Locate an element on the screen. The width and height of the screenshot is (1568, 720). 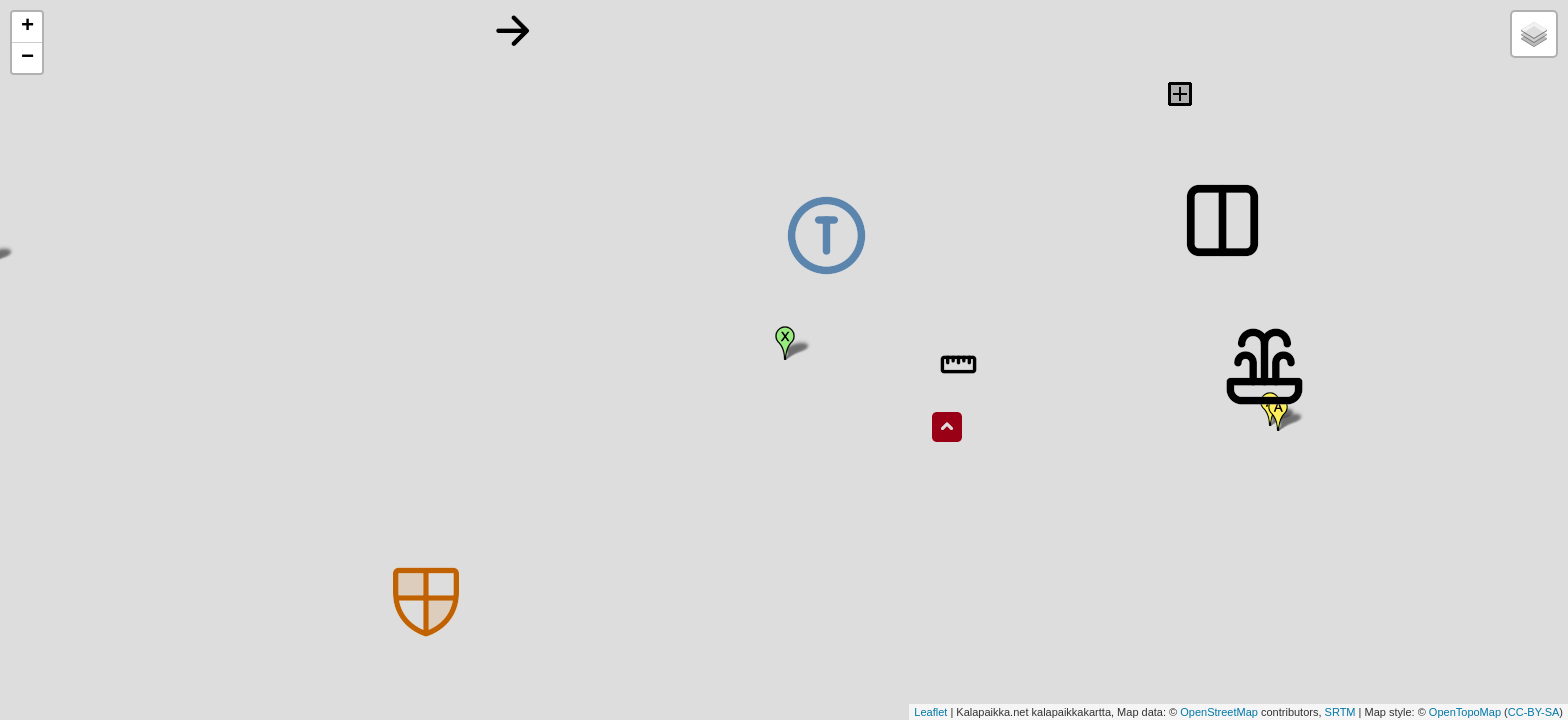
collapse an expanded section is located at coordinates (947, 427).